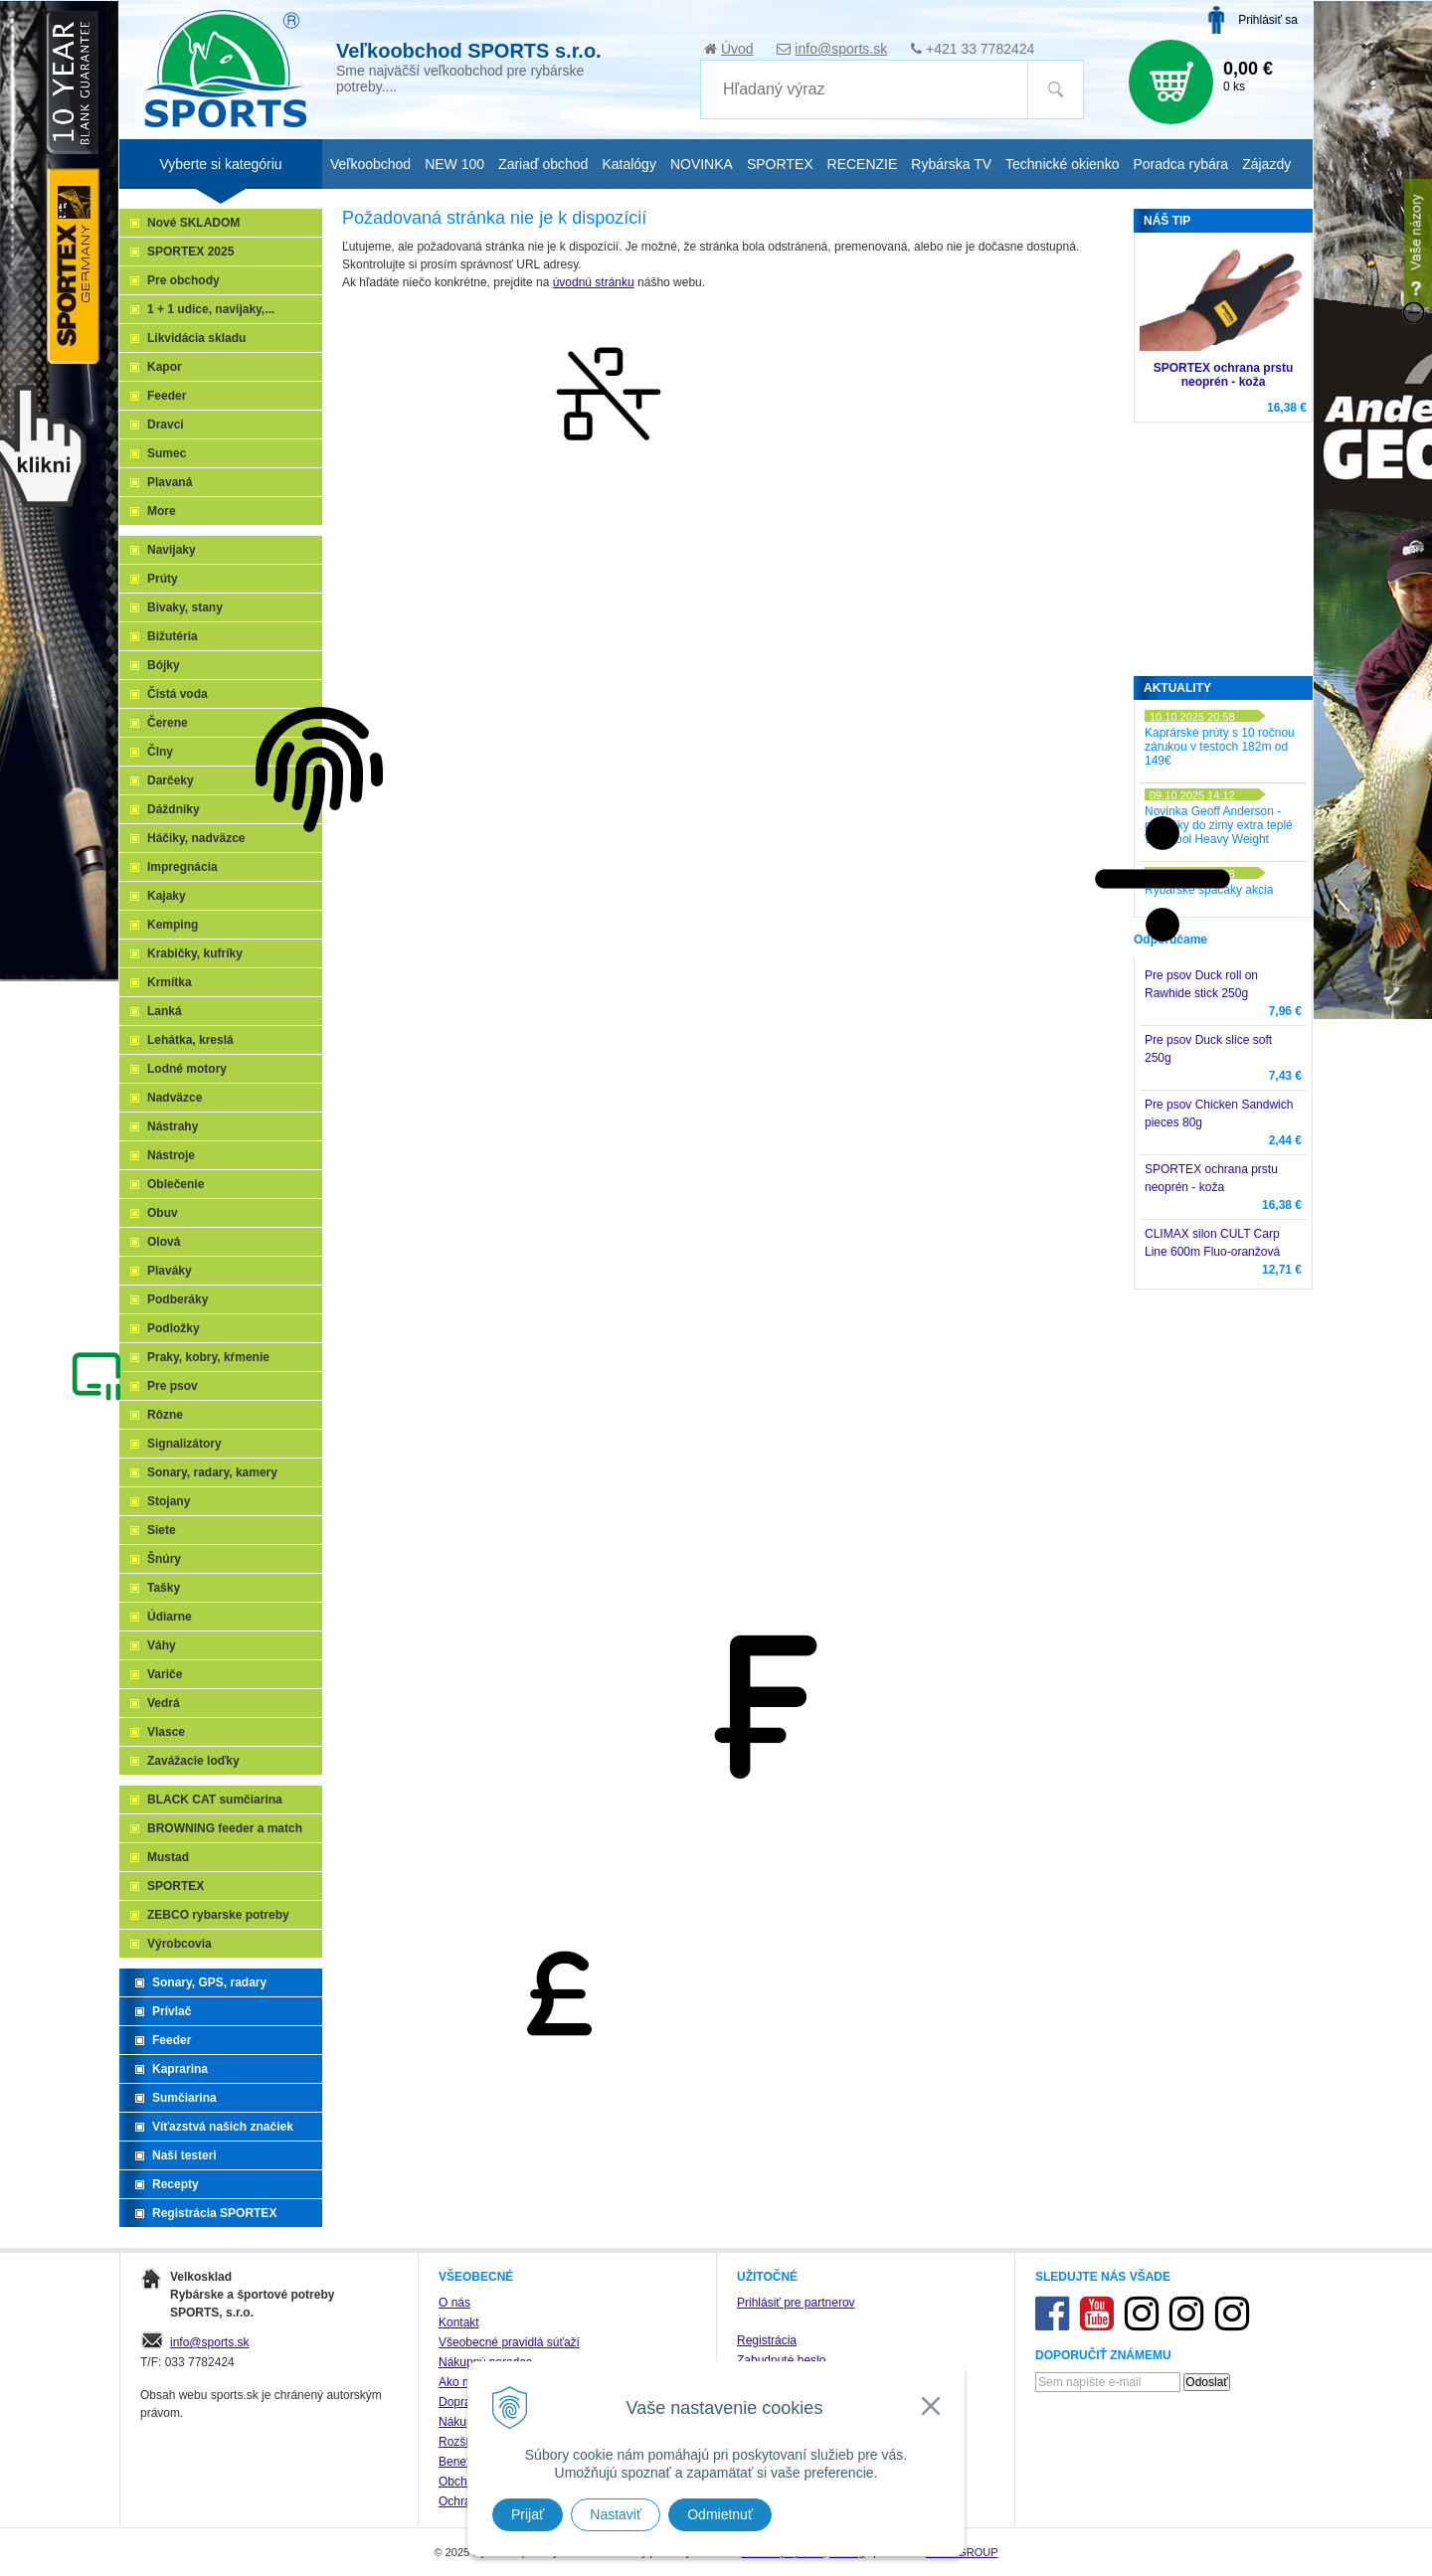  What do you see at coordinates (96, 1374) in the screenshot?
I see `pause media playback on tablet device` at bounding box center [96, 1374].